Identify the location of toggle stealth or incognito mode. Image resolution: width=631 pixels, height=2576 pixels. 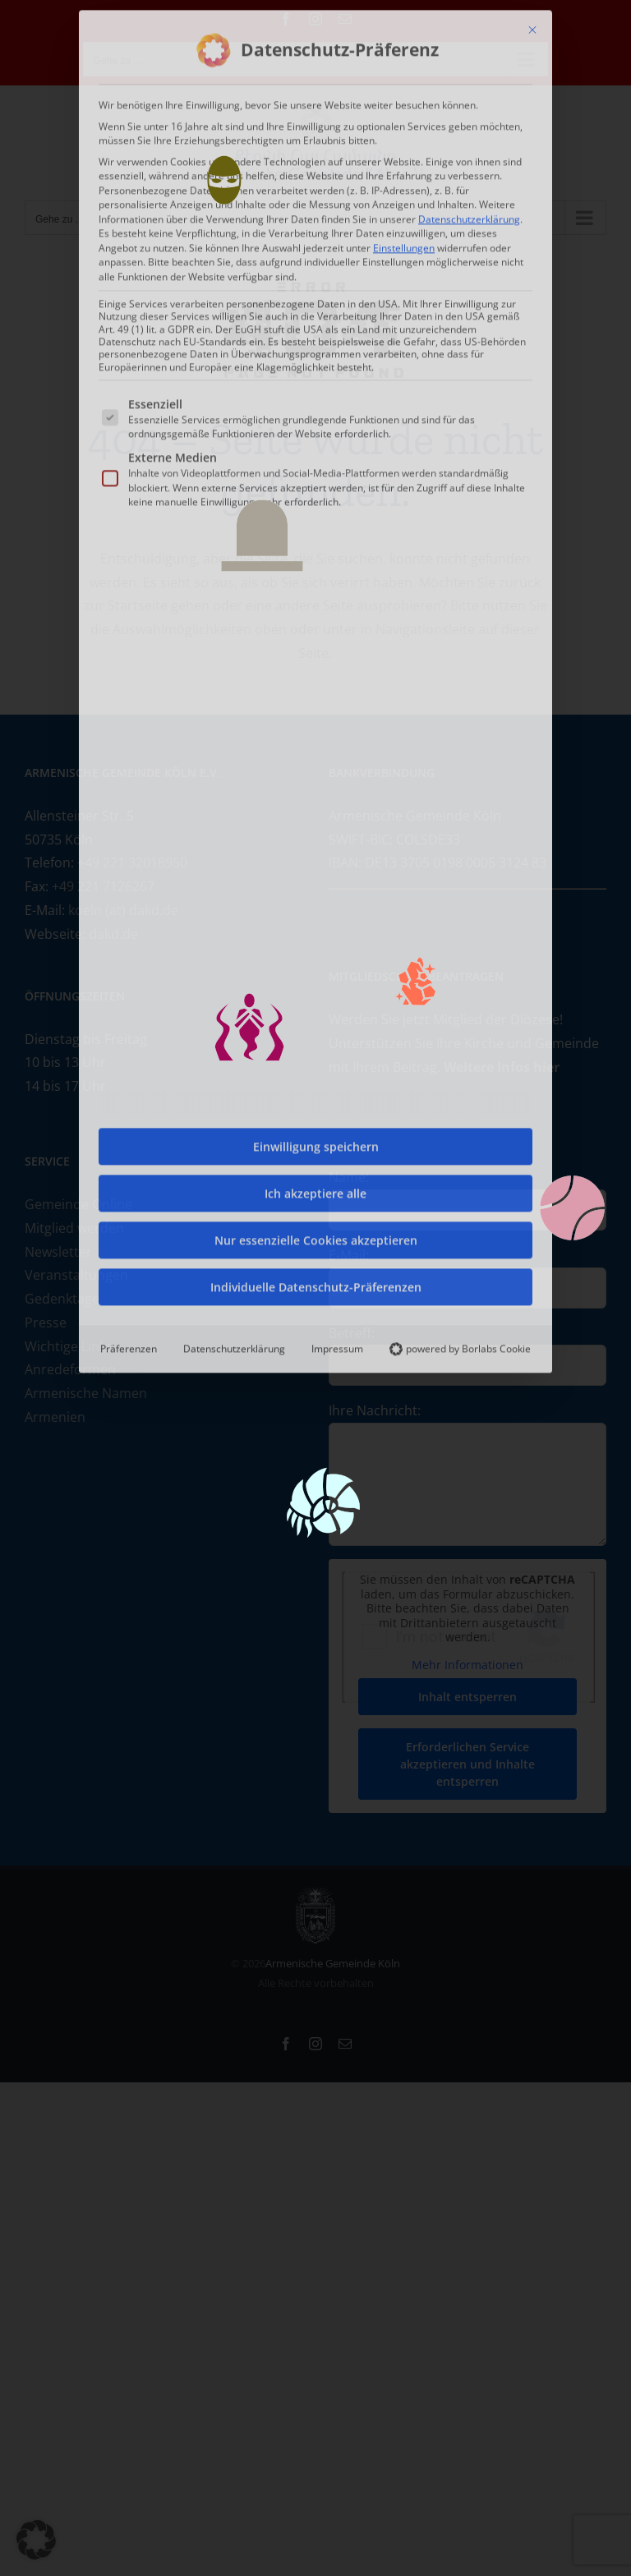
(224, 180).